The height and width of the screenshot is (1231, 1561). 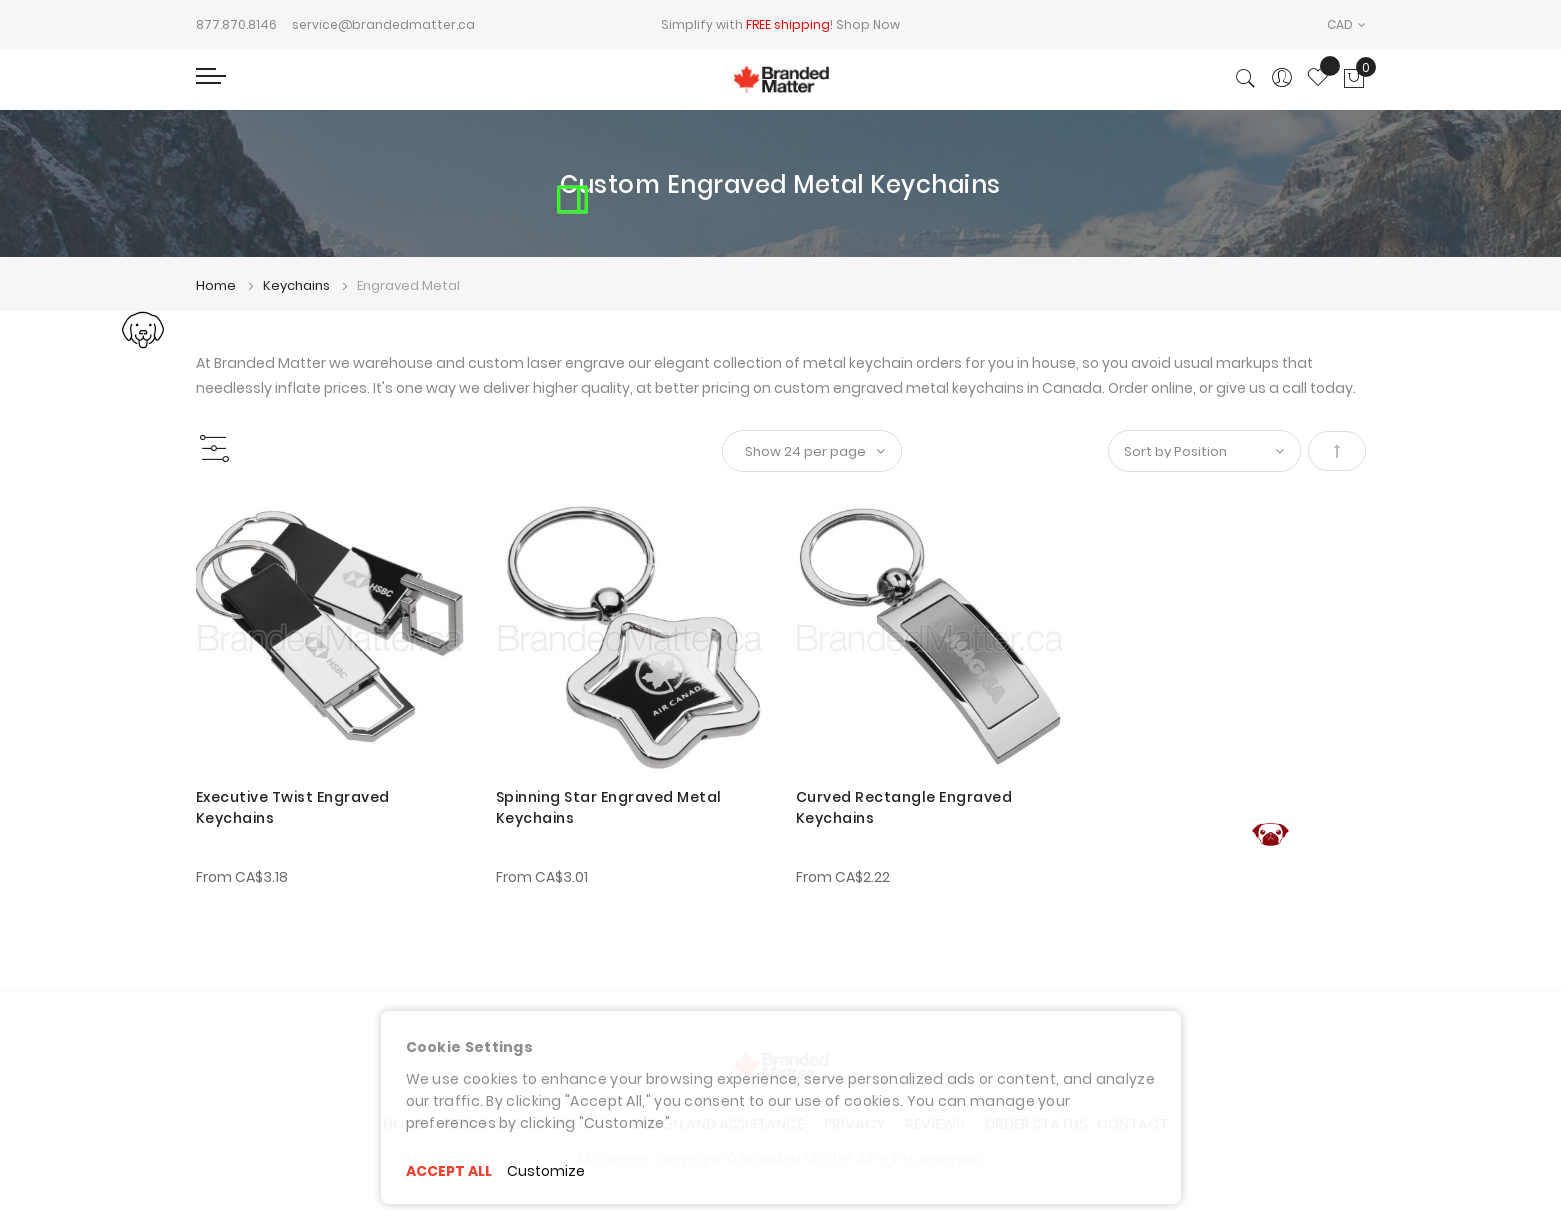 What do you see at coordinates (1270, 834) in the screenshot?
I see `pug template engine logo` at bounding box center [1270, 834].